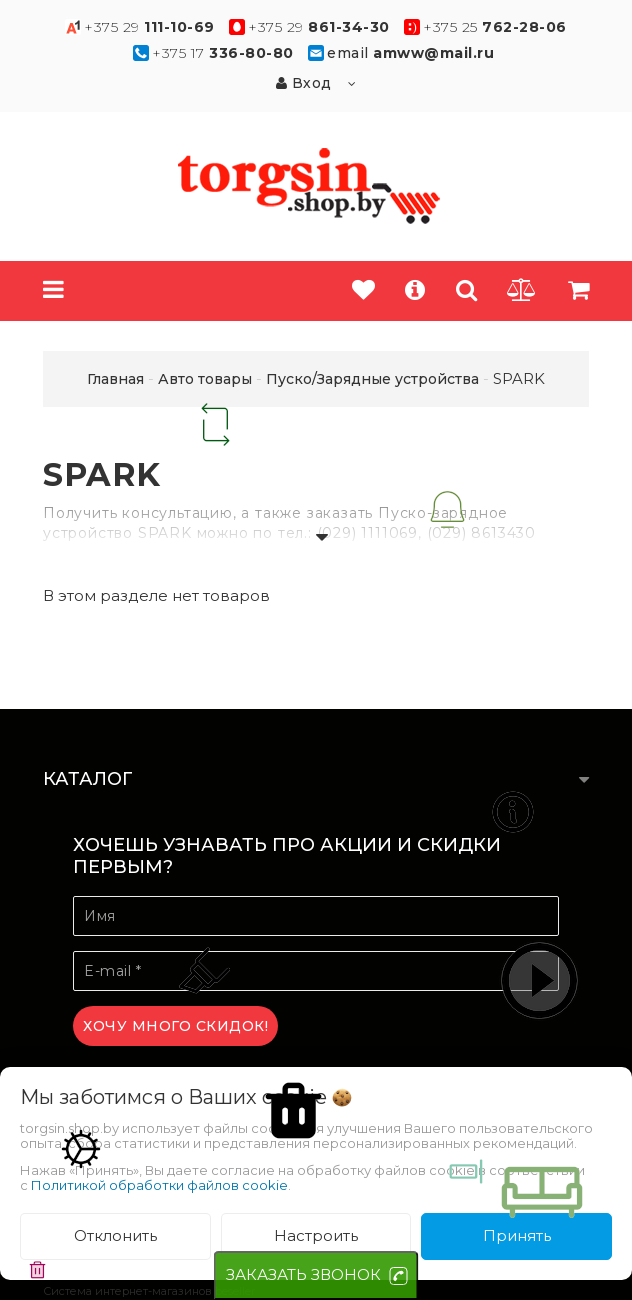 The width and height of the screenshot is (632, 1300). Describe the element at coordinates (215, 424) in the screenshot. I see `rotate device orientation` at that location.